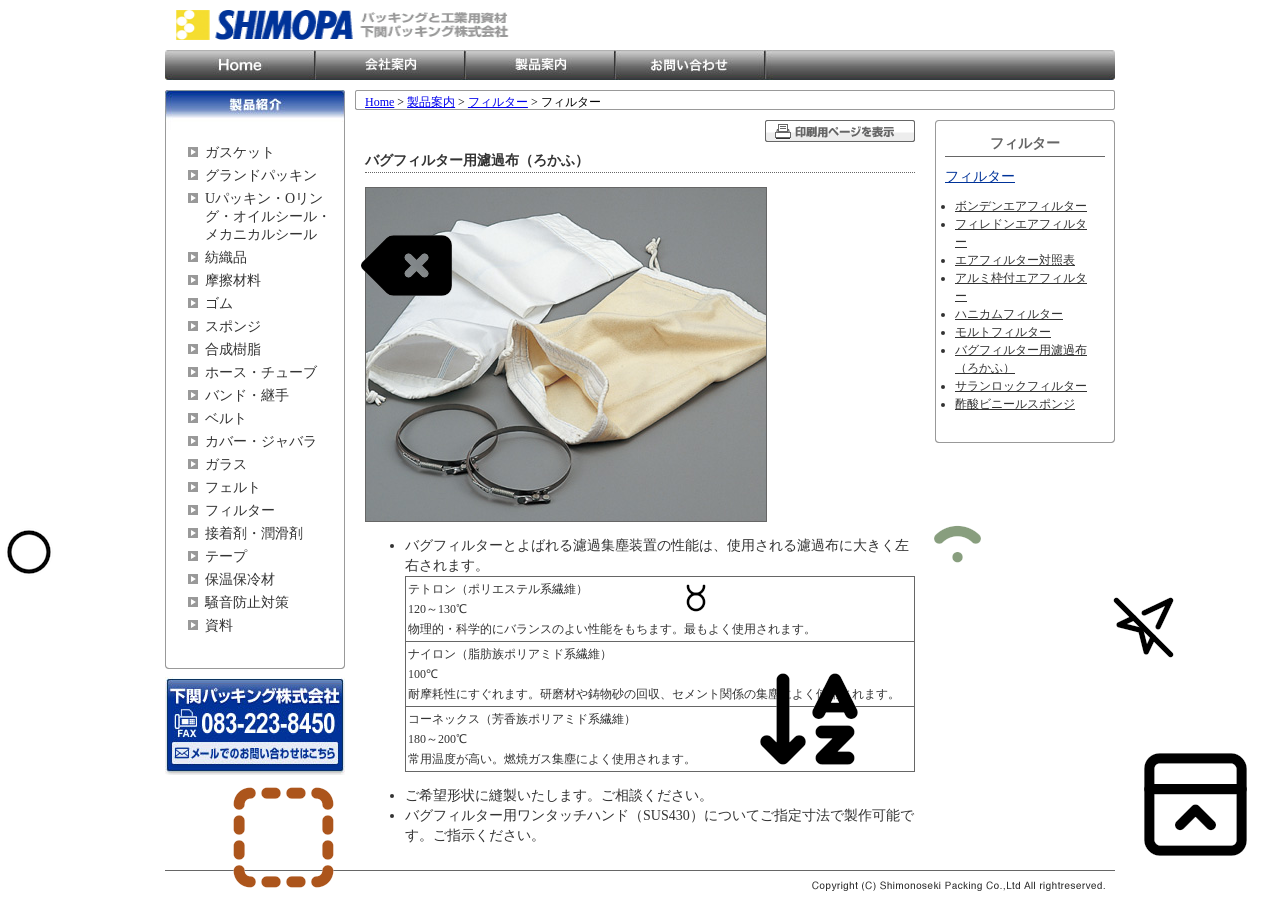  Describe the element at coordinates (1143, 627) in the screenshot. I see `navigation or GPS is currently disabled` at that location.